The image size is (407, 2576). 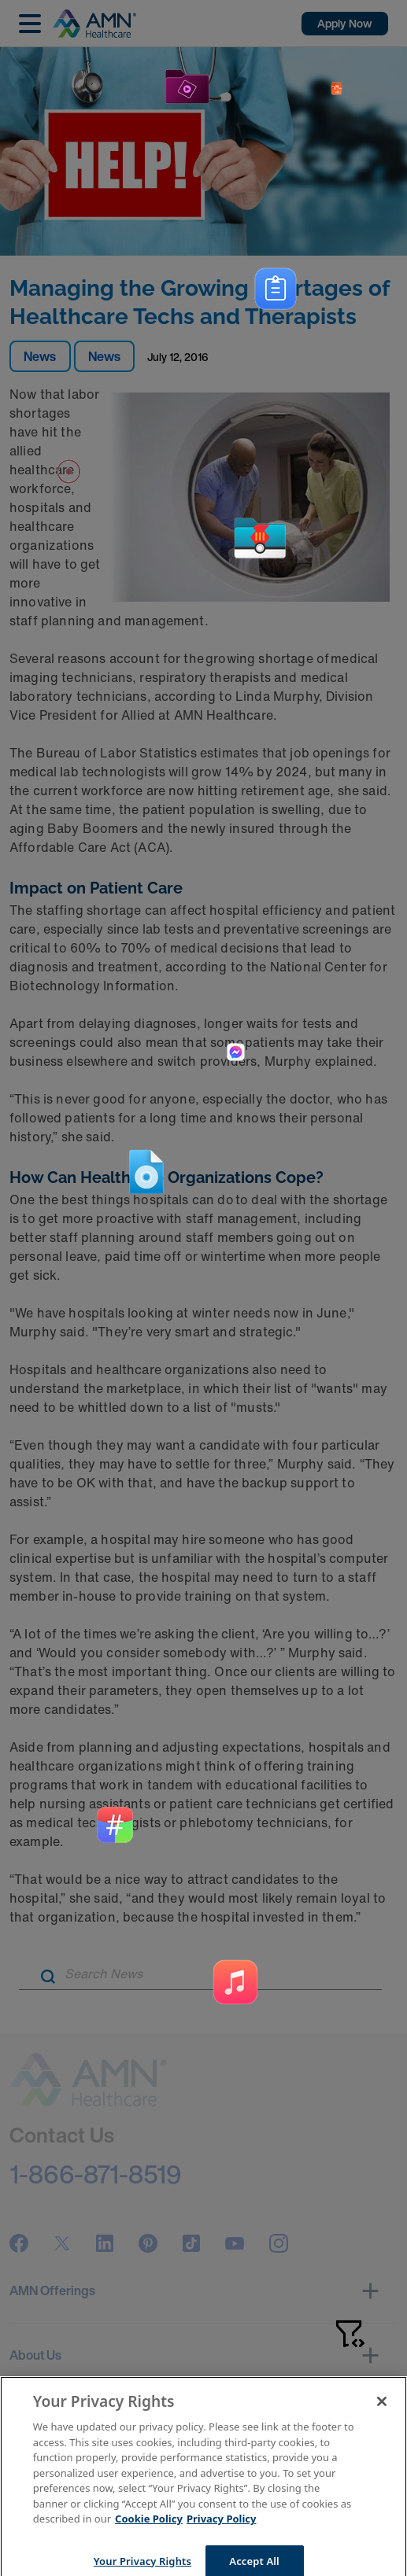 I want to click on open folder containing pokémon lure ball assets, so click(x=260, y=540).